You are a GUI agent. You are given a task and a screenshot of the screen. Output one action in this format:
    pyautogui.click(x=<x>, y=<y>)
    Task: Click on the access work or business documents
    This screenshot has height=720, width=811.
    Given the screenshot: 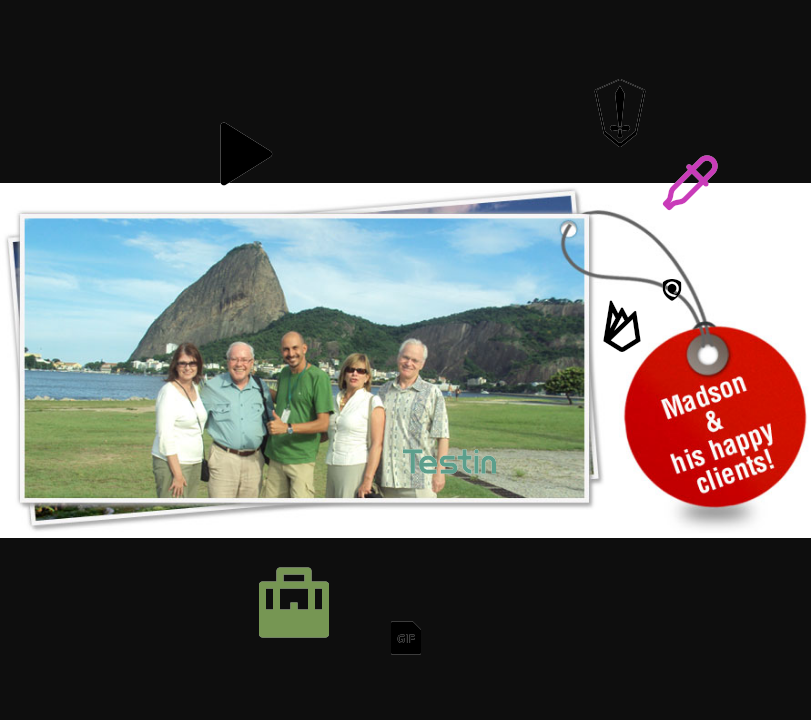 What is the action you would take?
    pyautogui.click(x=294, y=606)
    